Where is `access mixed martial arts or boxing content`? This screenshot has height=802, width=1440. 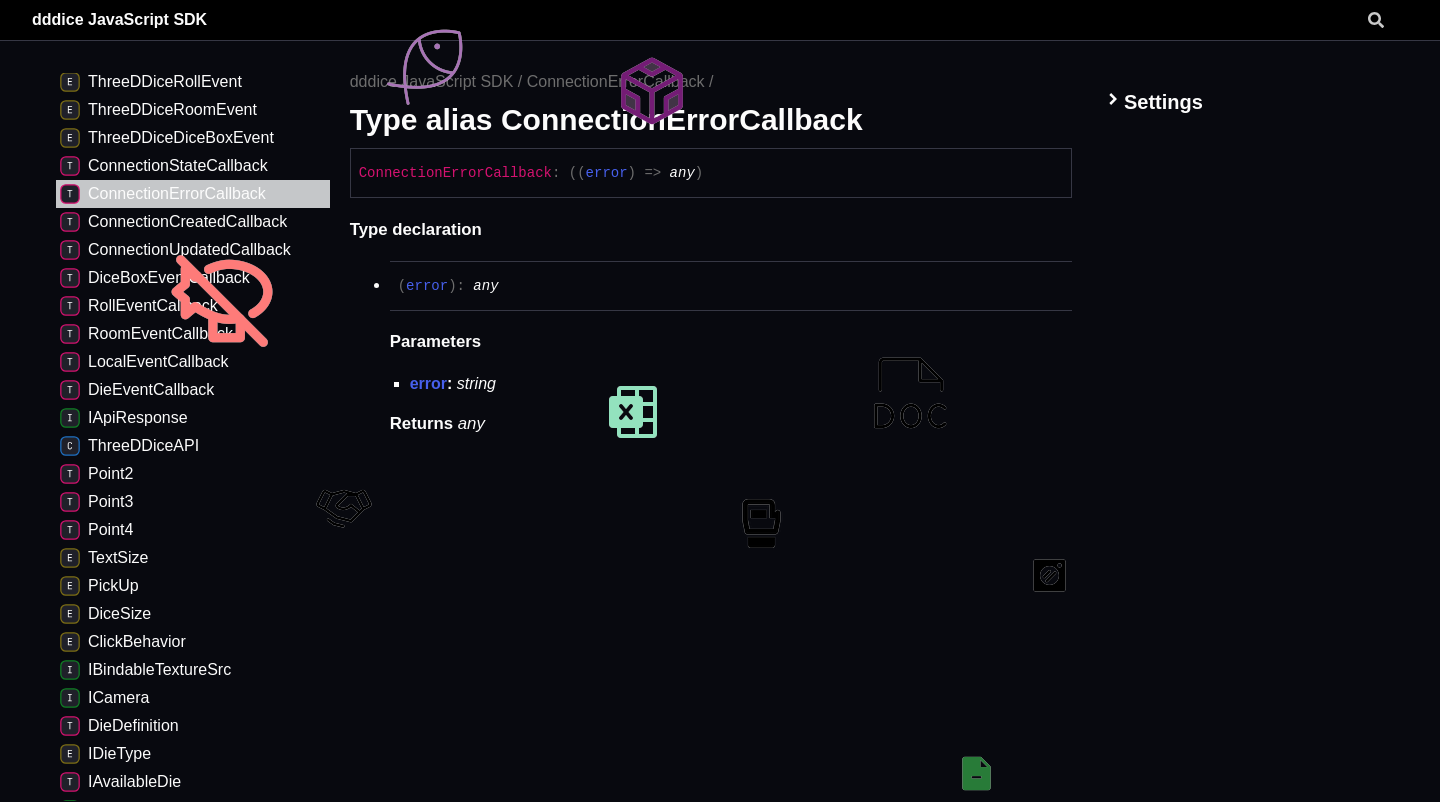
access mixed martial arts or boxing content is located at coordinates (761, 523).